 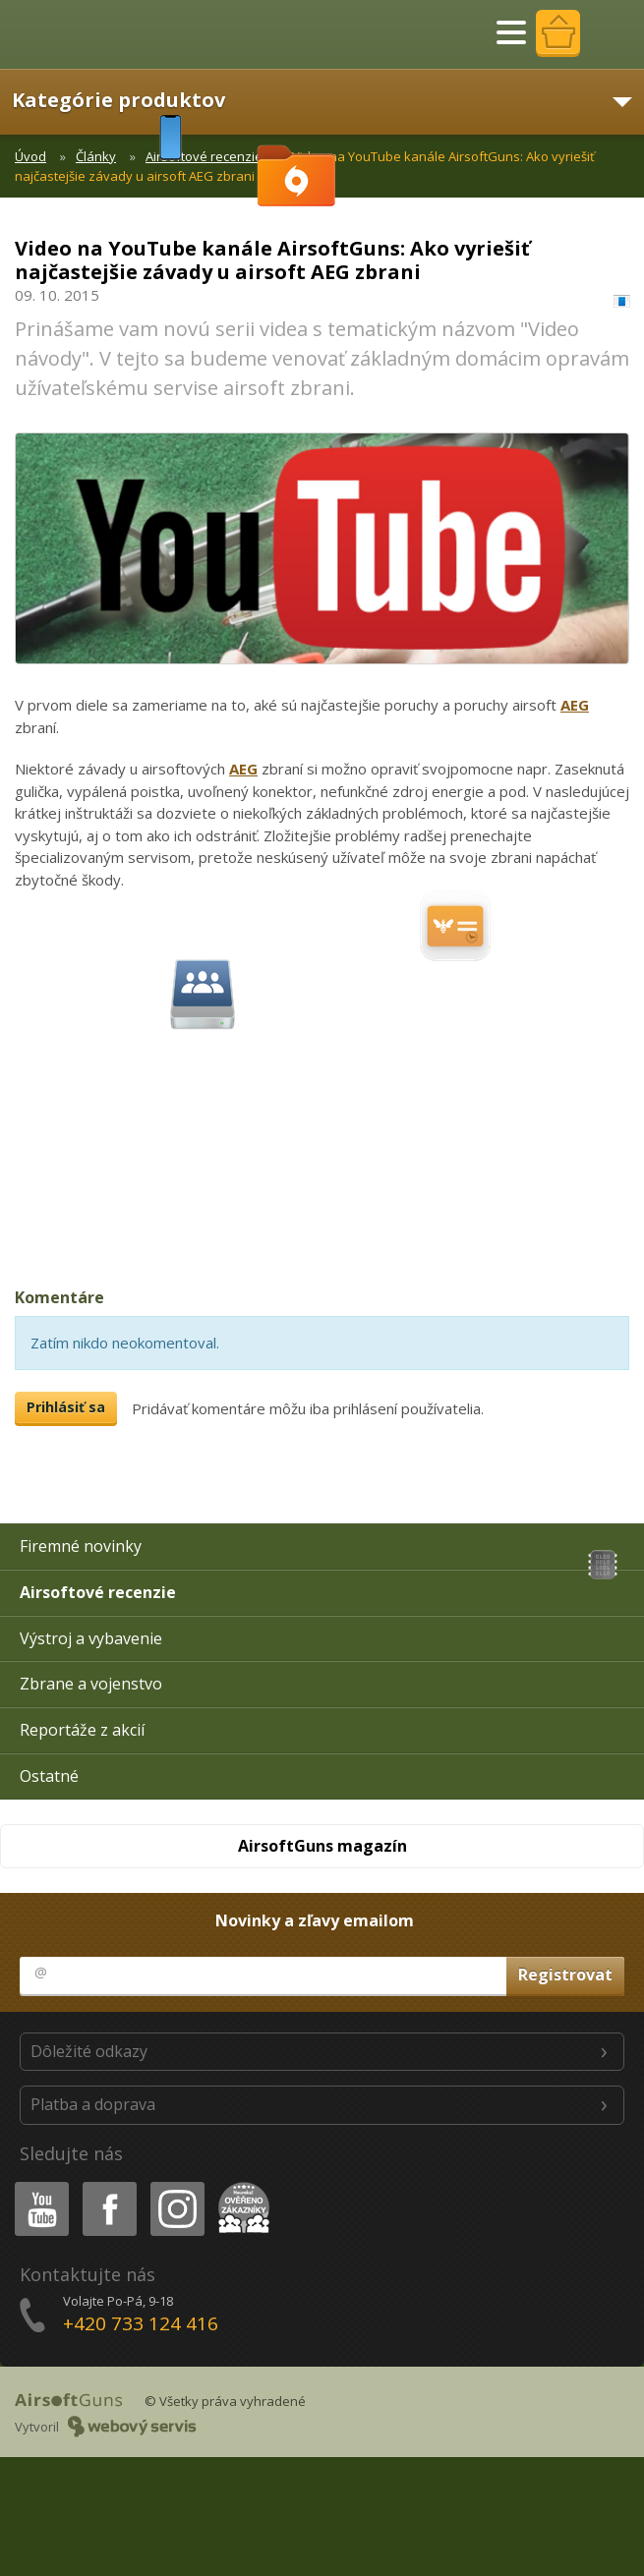 What do you see at coordinates (603, 1565) in the screenshot?
I see `firmware file or binary data` at bounding box center [603, 1565].